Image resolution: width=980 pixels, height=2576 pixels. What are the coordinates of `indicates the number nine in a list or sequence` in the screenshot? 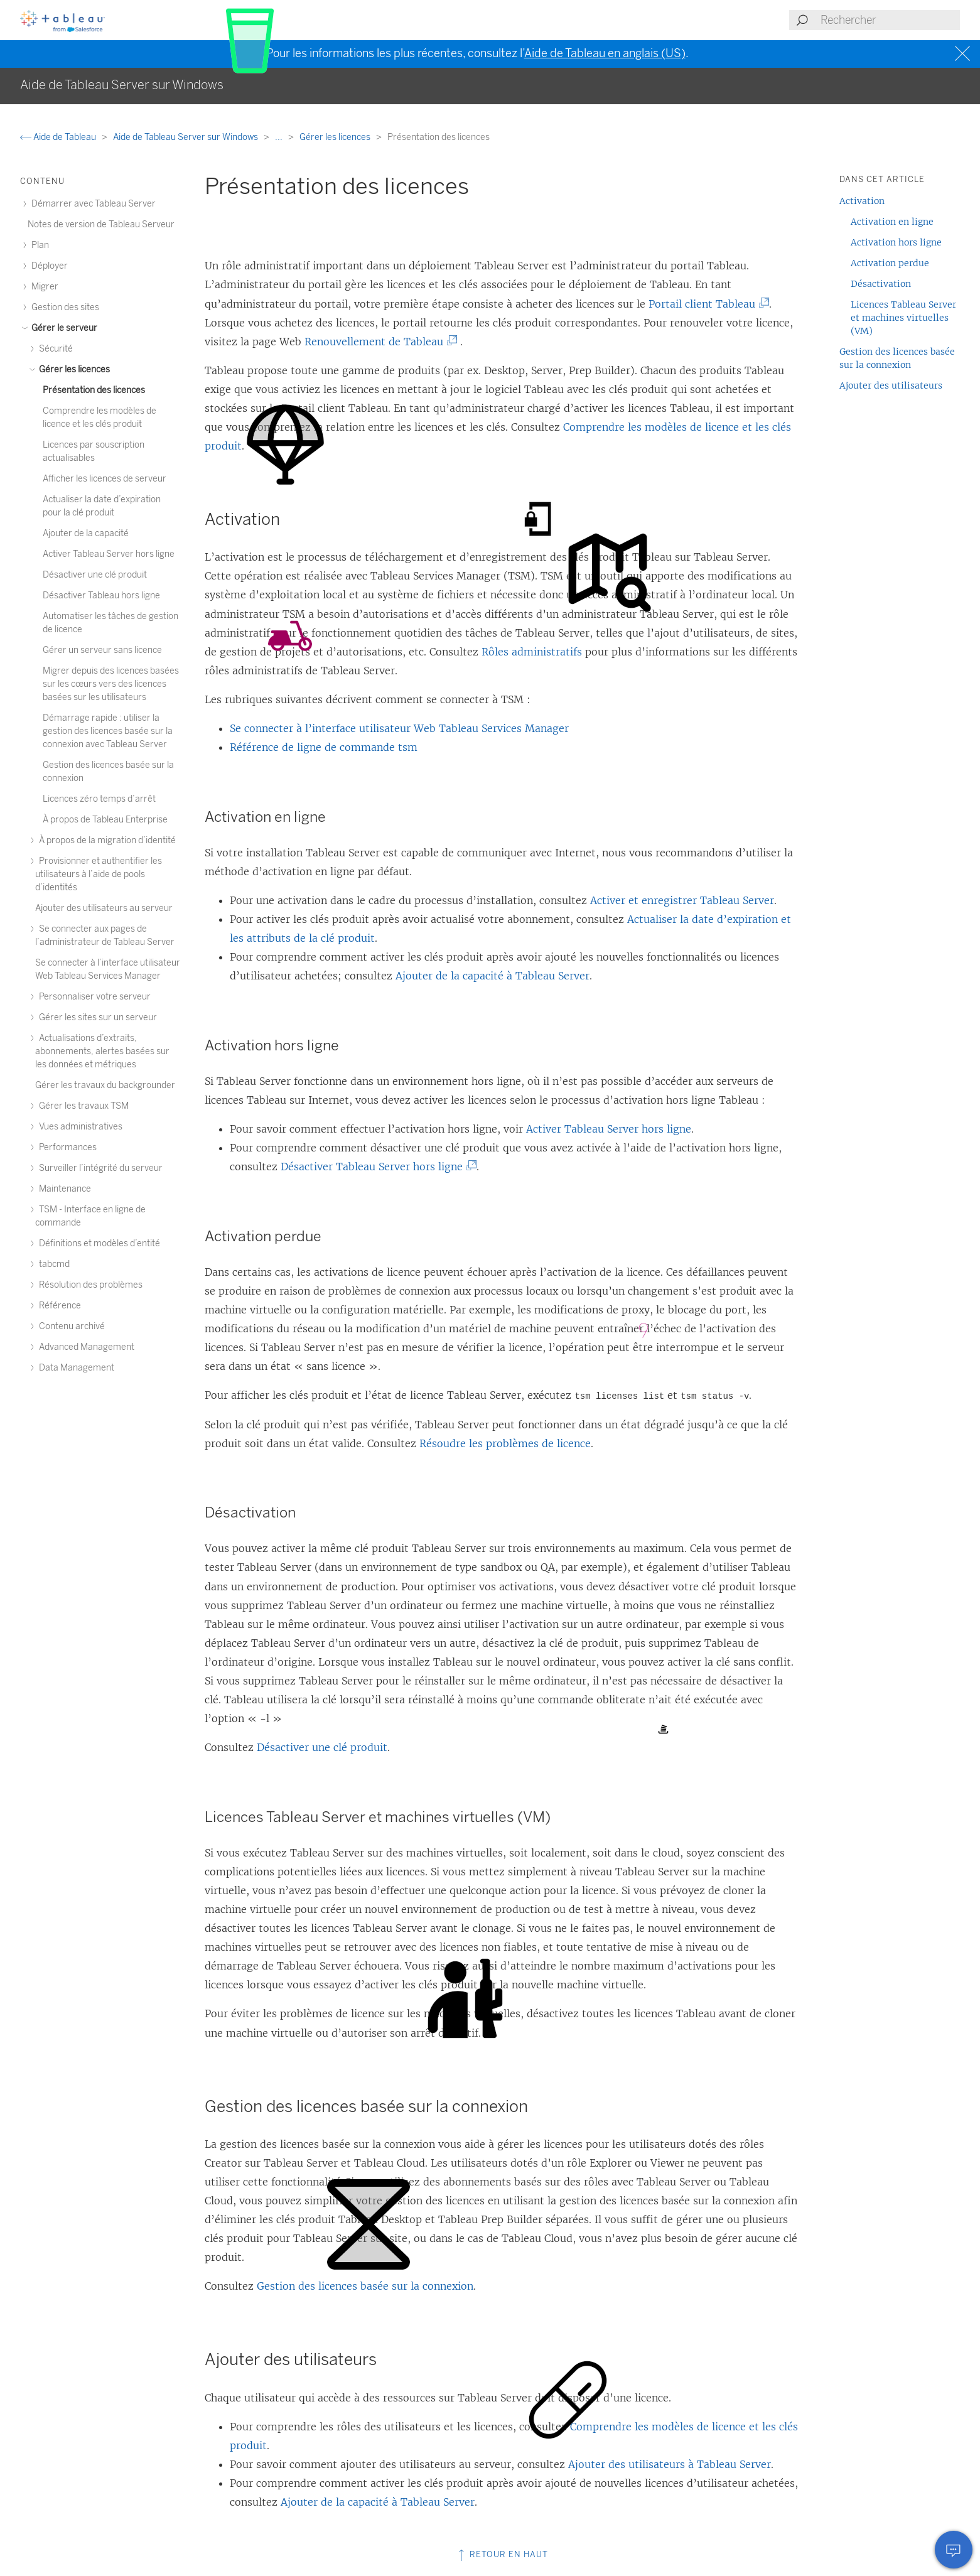 It's located at (643, 1330).